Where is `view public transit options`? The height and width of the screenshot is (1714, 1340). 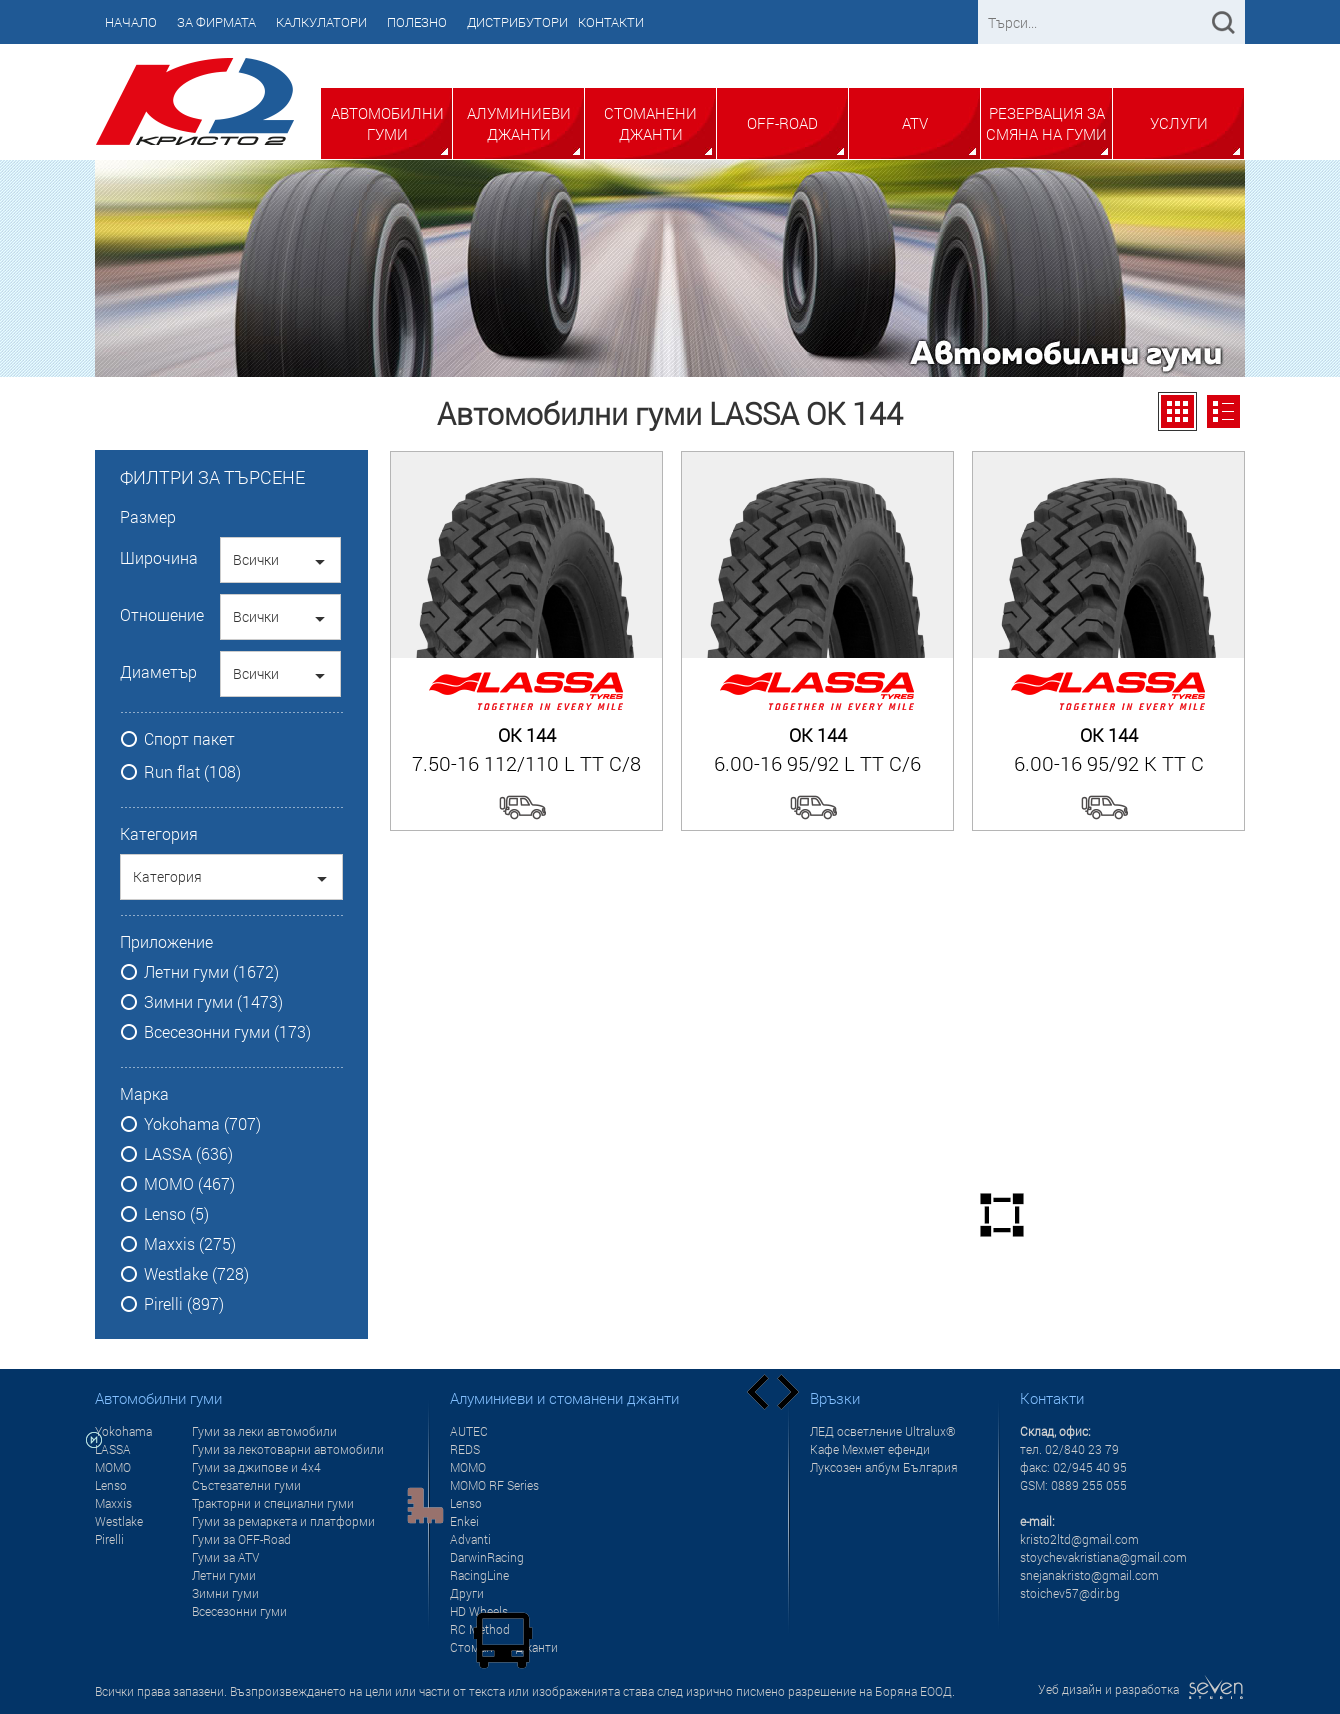
view public transit options is located at coordinates (503, 1639).